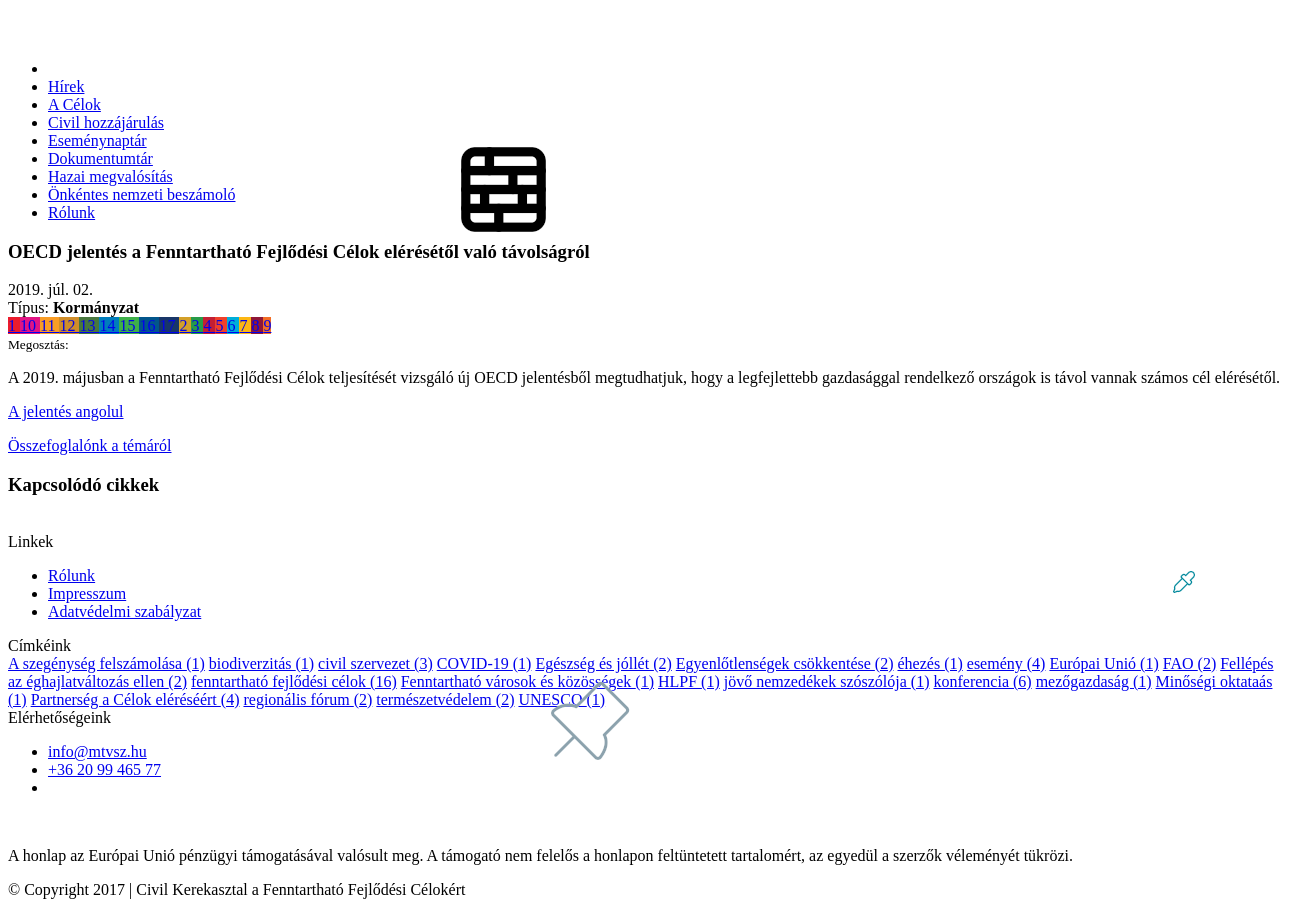 The width and height of the screenshot is (1293, 907). Describe the element at coordinates (503, 189) in the screenshot. I see `view wall or barrier settings` at that location.